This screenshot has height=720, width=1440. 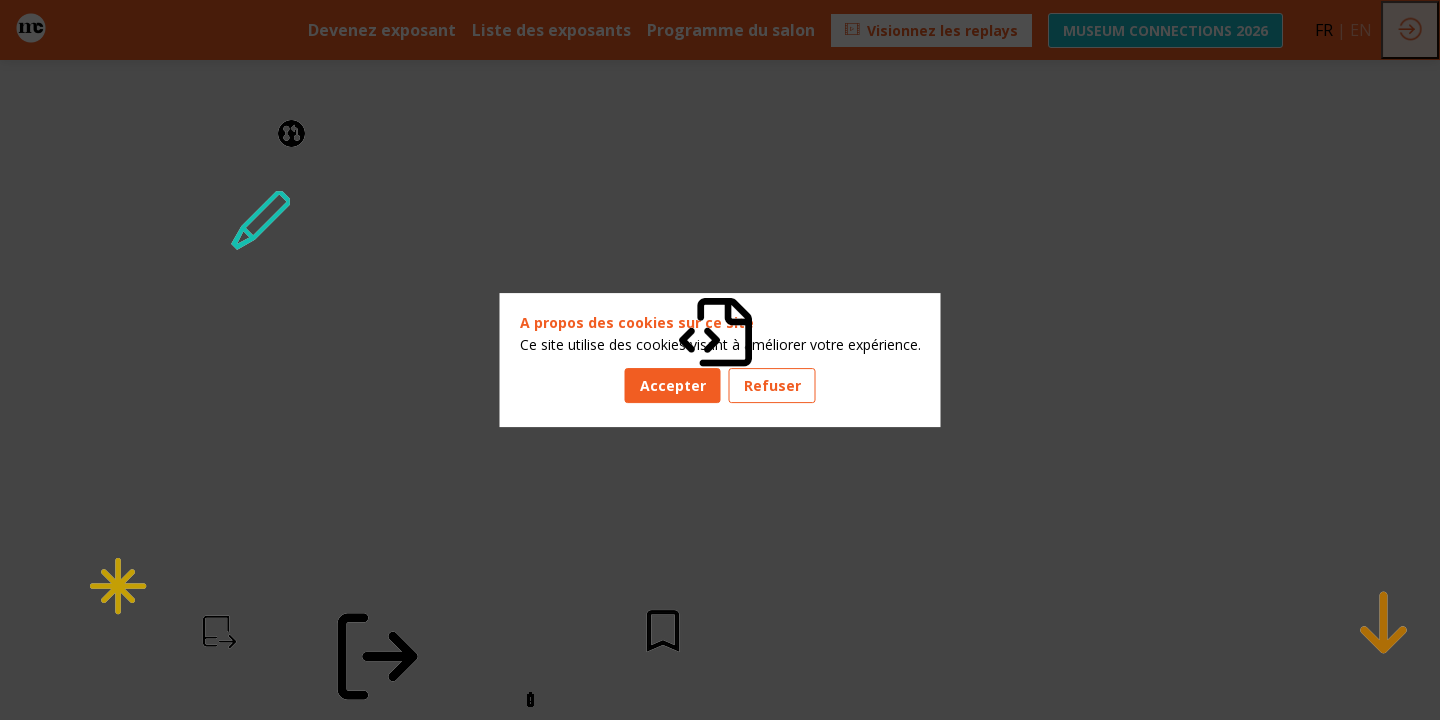 I want to click on view open pull request in activity feed, so click(x=291, y=133).